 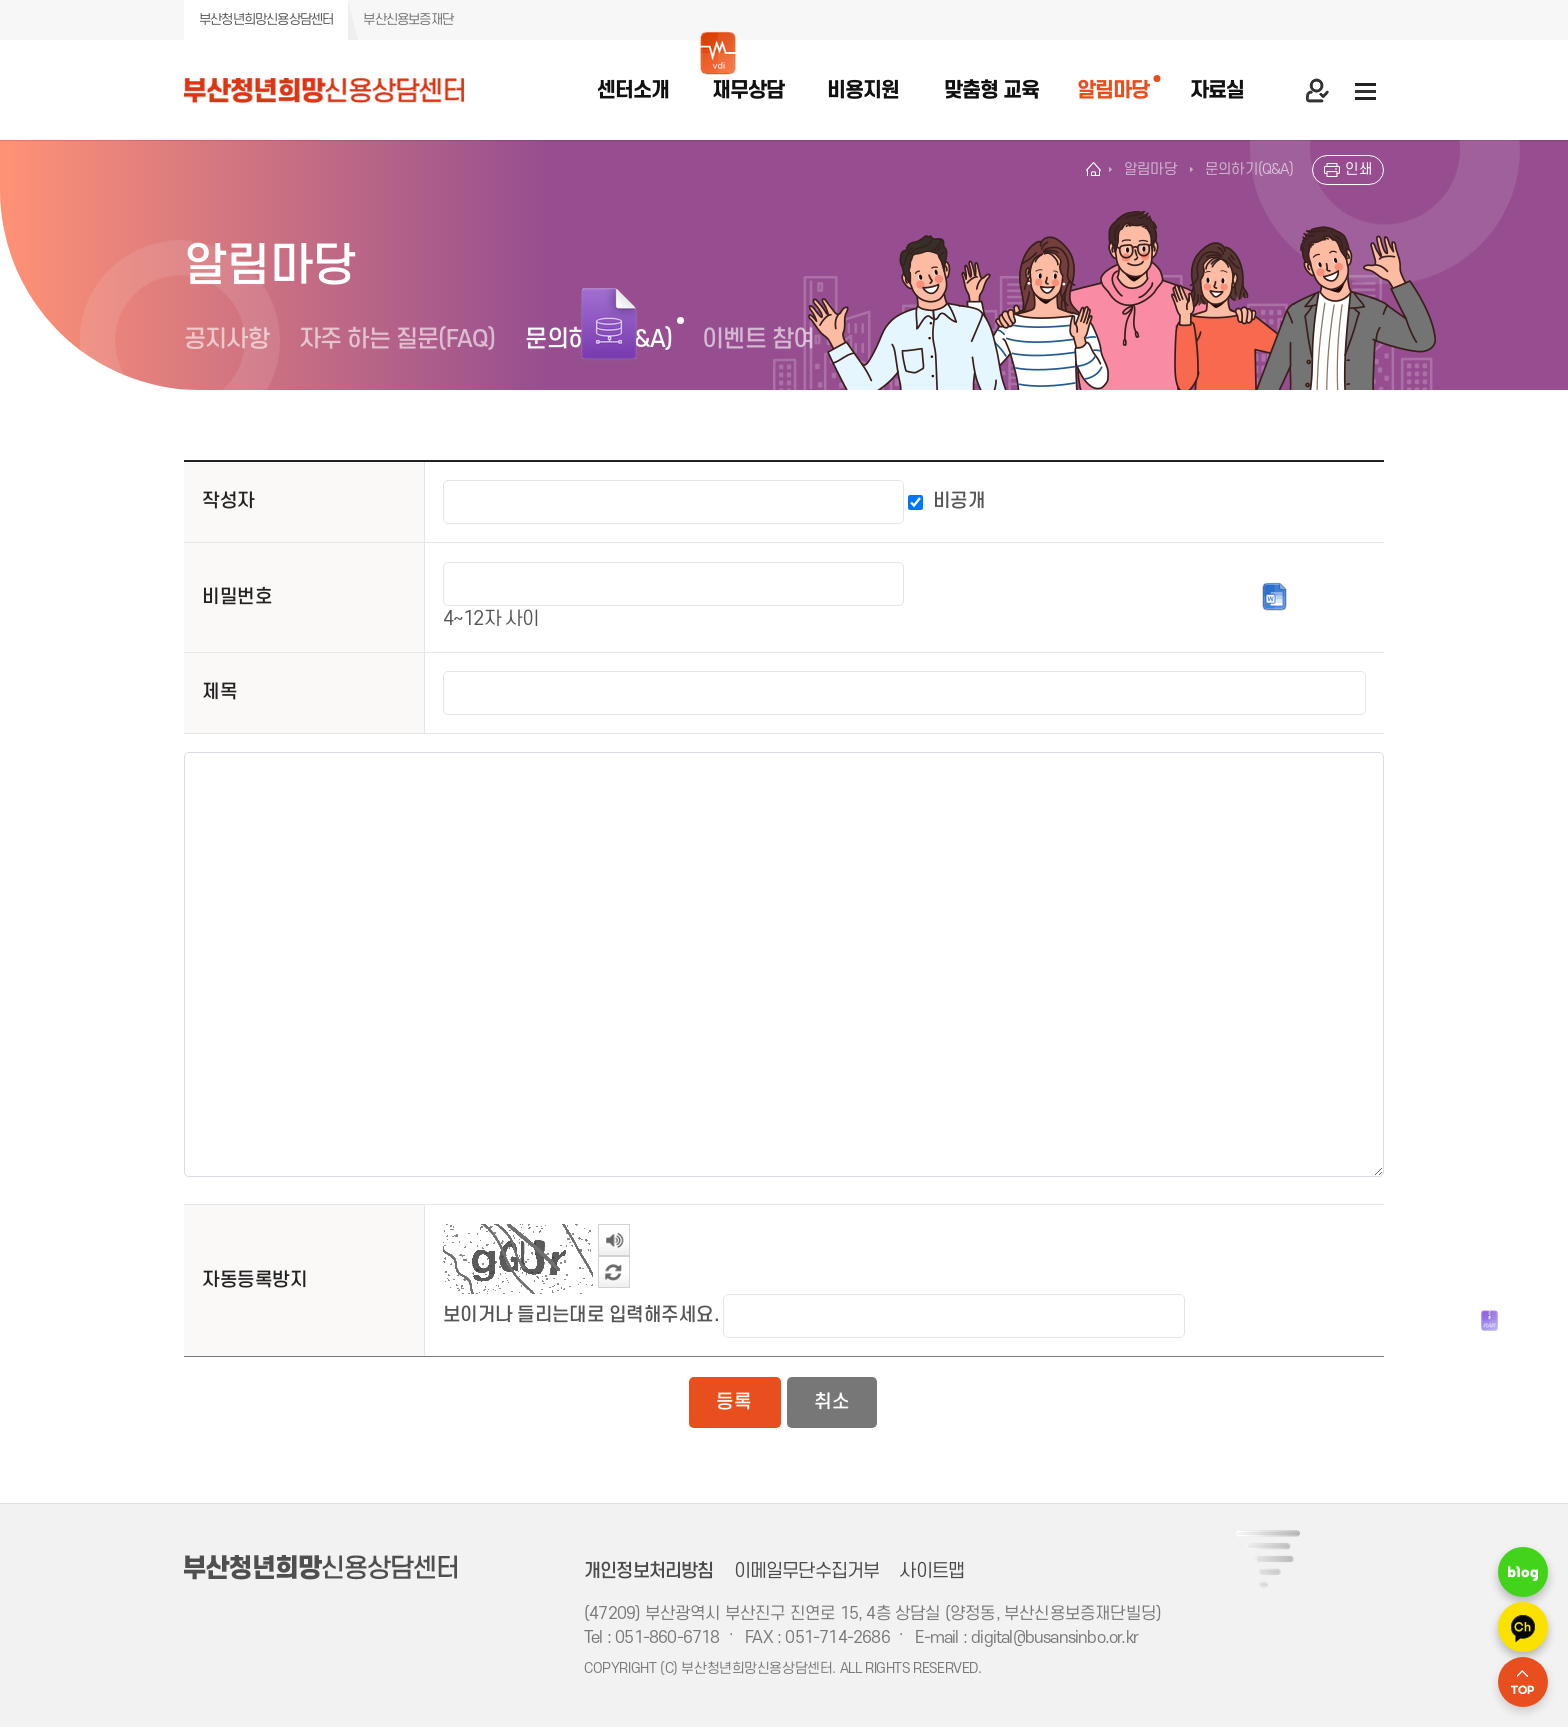 I want to click on a compressed RAR archive file, so click(x=1489, y=1320).